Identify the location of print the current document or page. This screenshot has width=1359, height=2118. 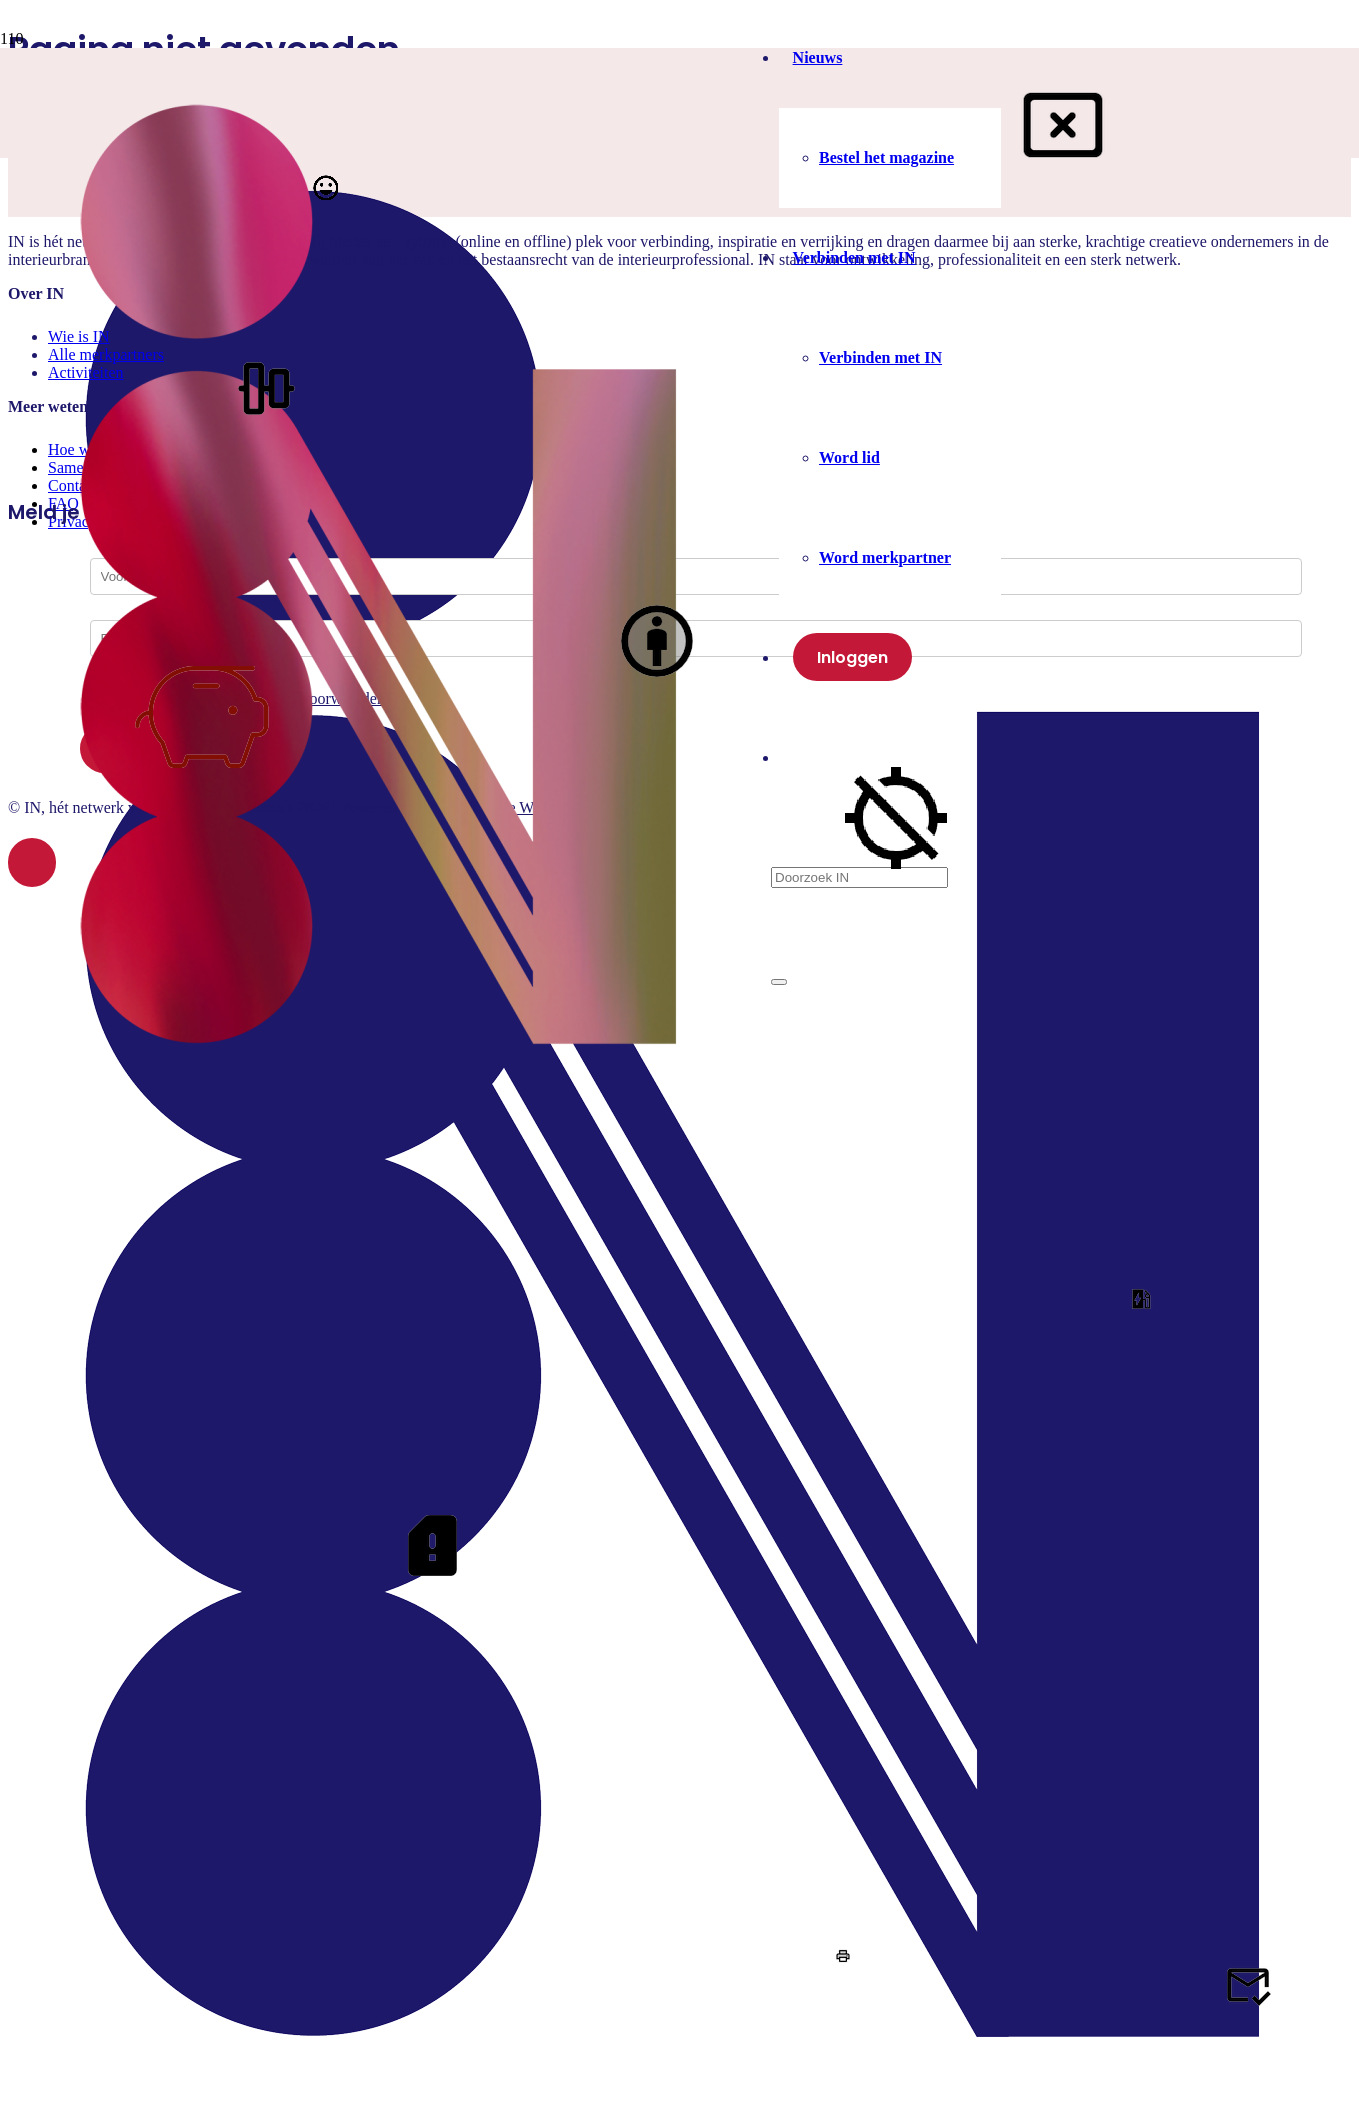
(843, 1956).